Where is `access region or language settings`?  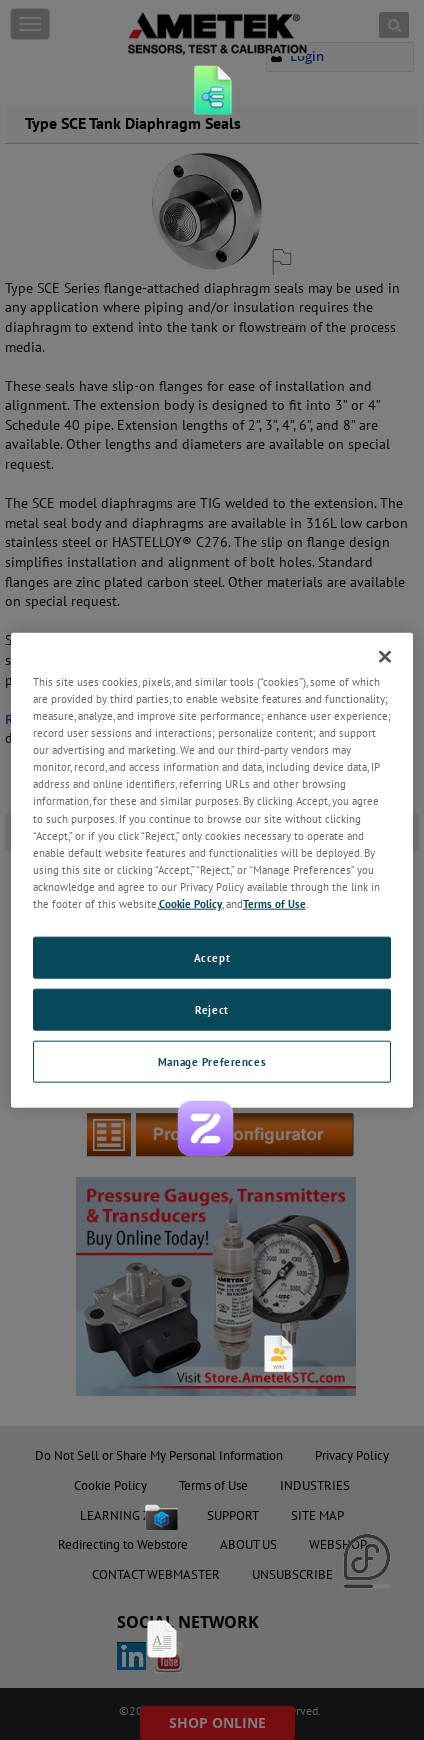
access region or language settings is located at coordinates (282, 262).